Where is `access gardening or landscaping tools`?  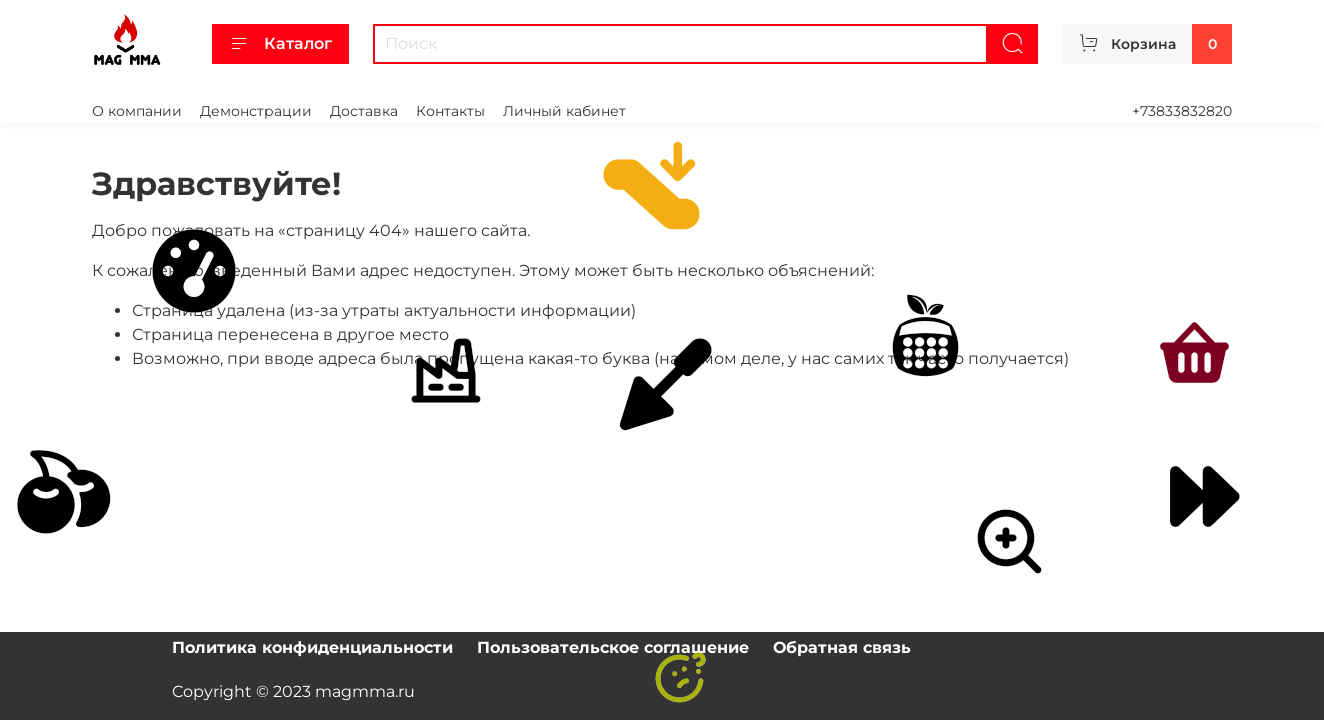 access gardening or landscaping tools is located at coordinates (663, 387).